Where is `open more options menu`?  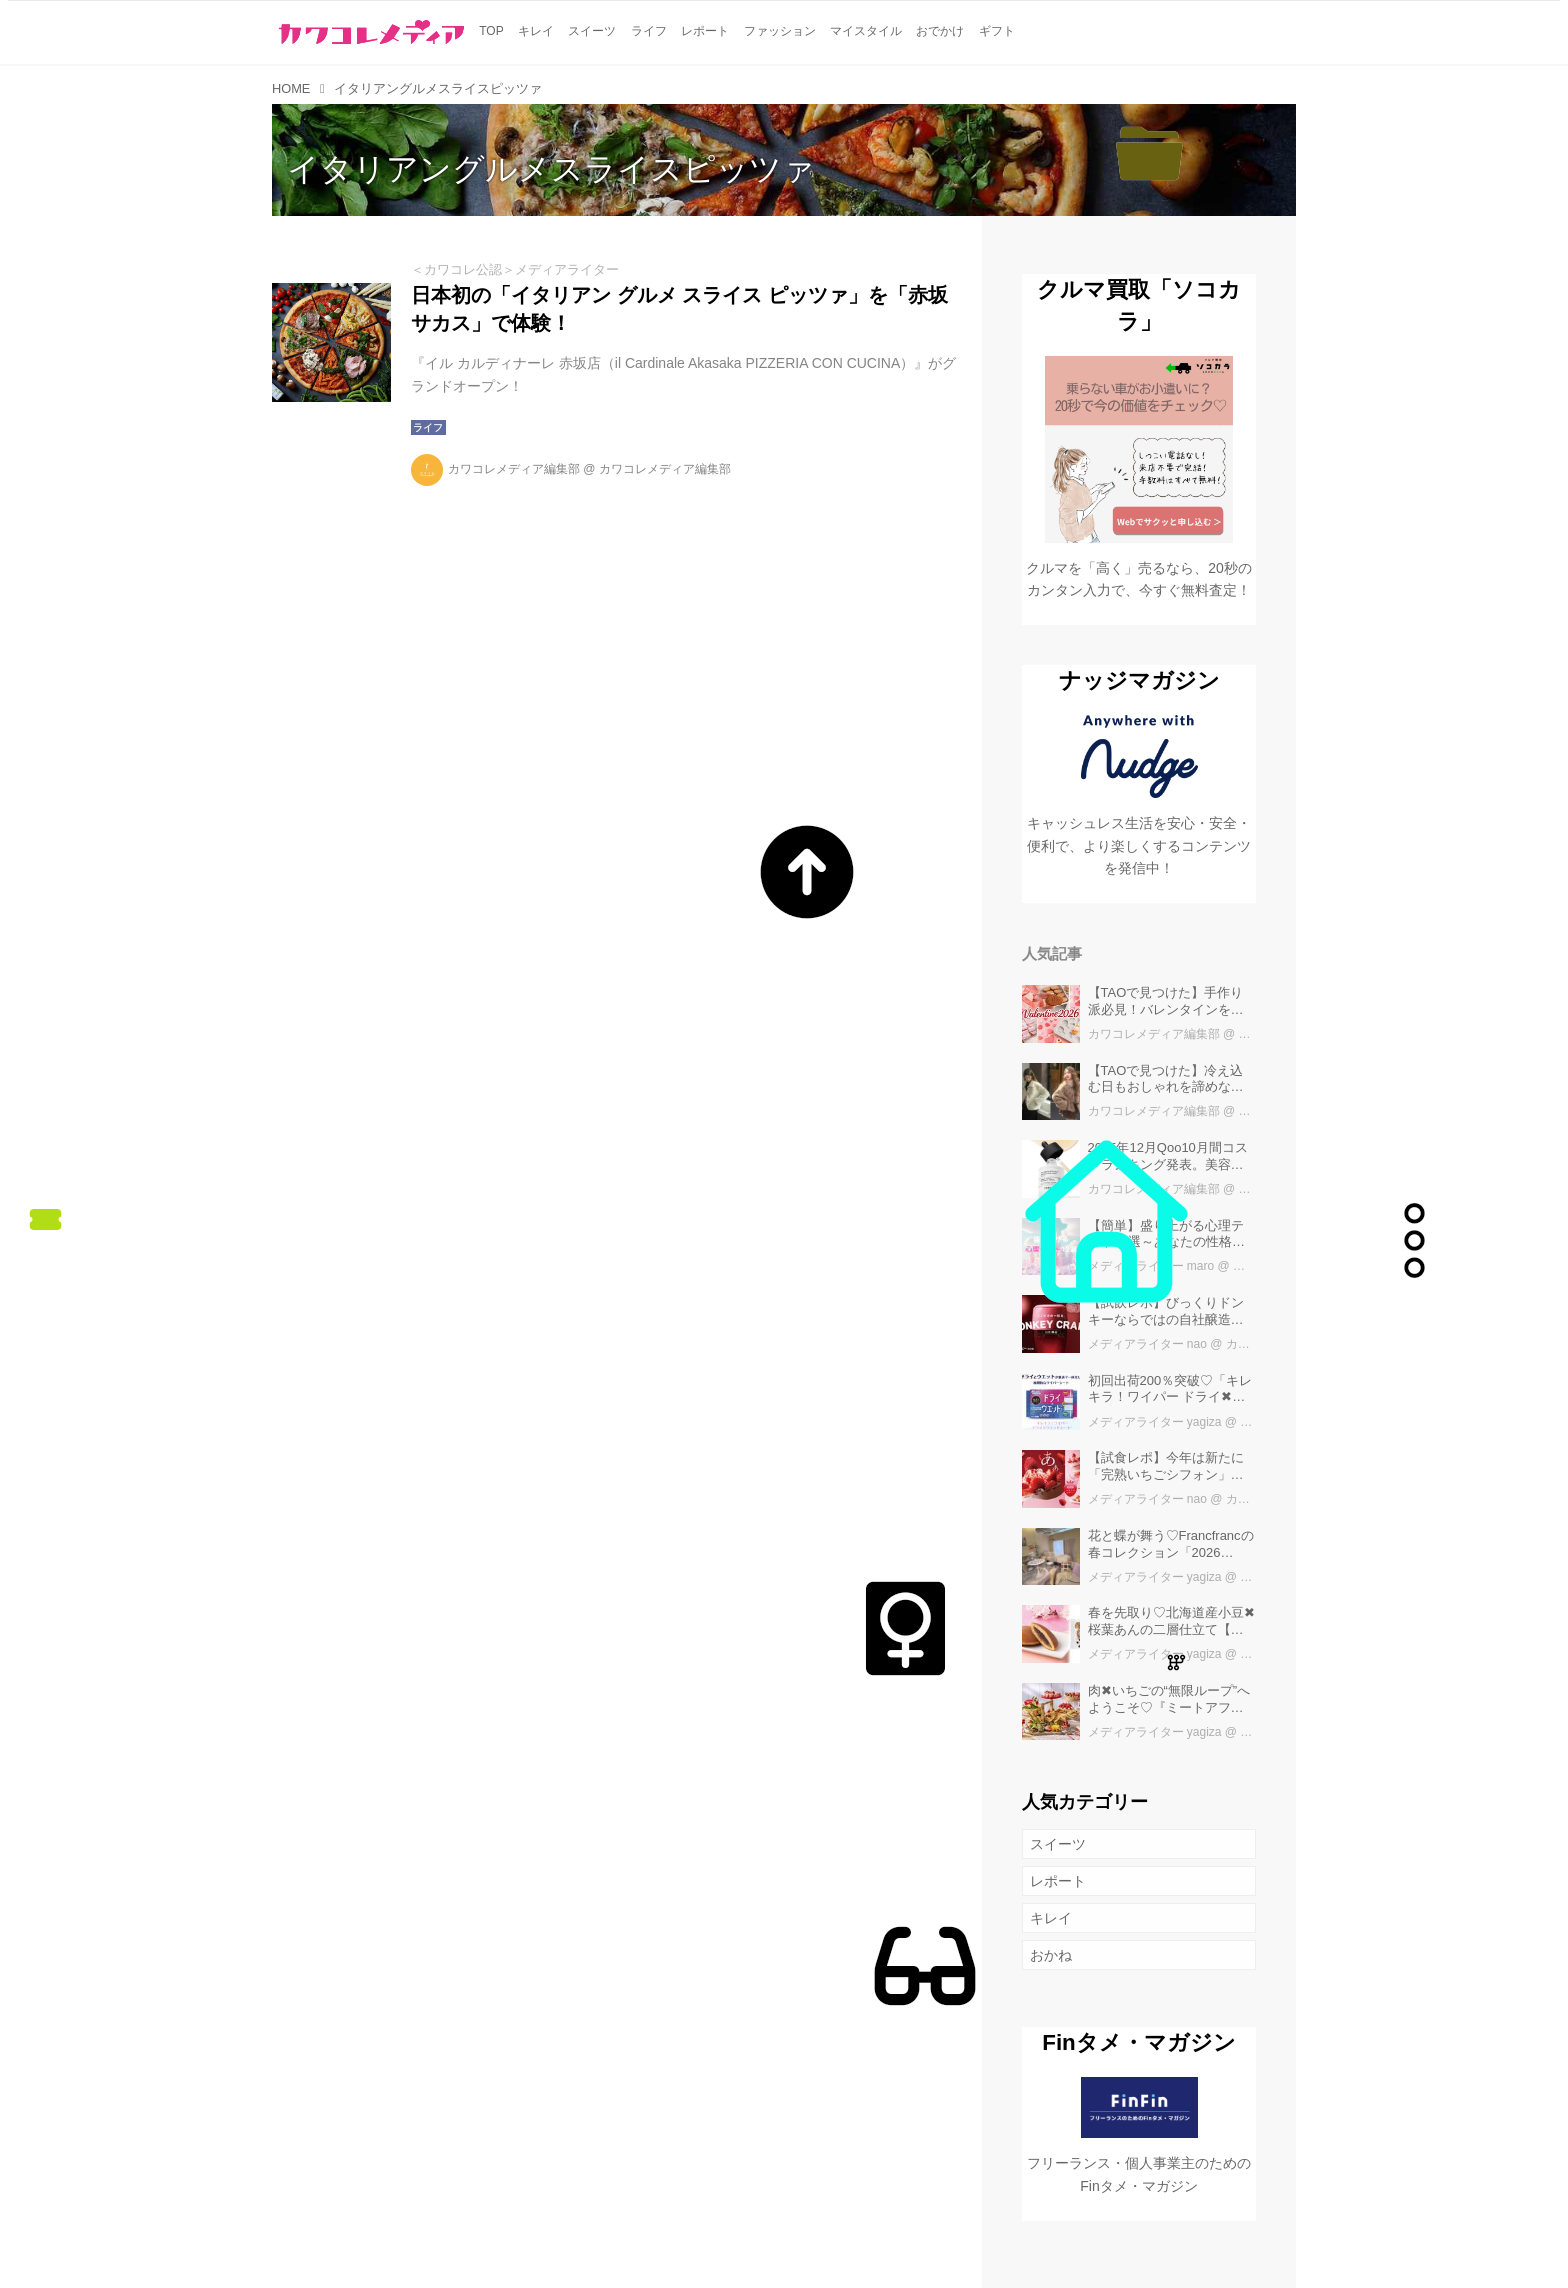 open more options menu is located at coordinates (1414, 1240).